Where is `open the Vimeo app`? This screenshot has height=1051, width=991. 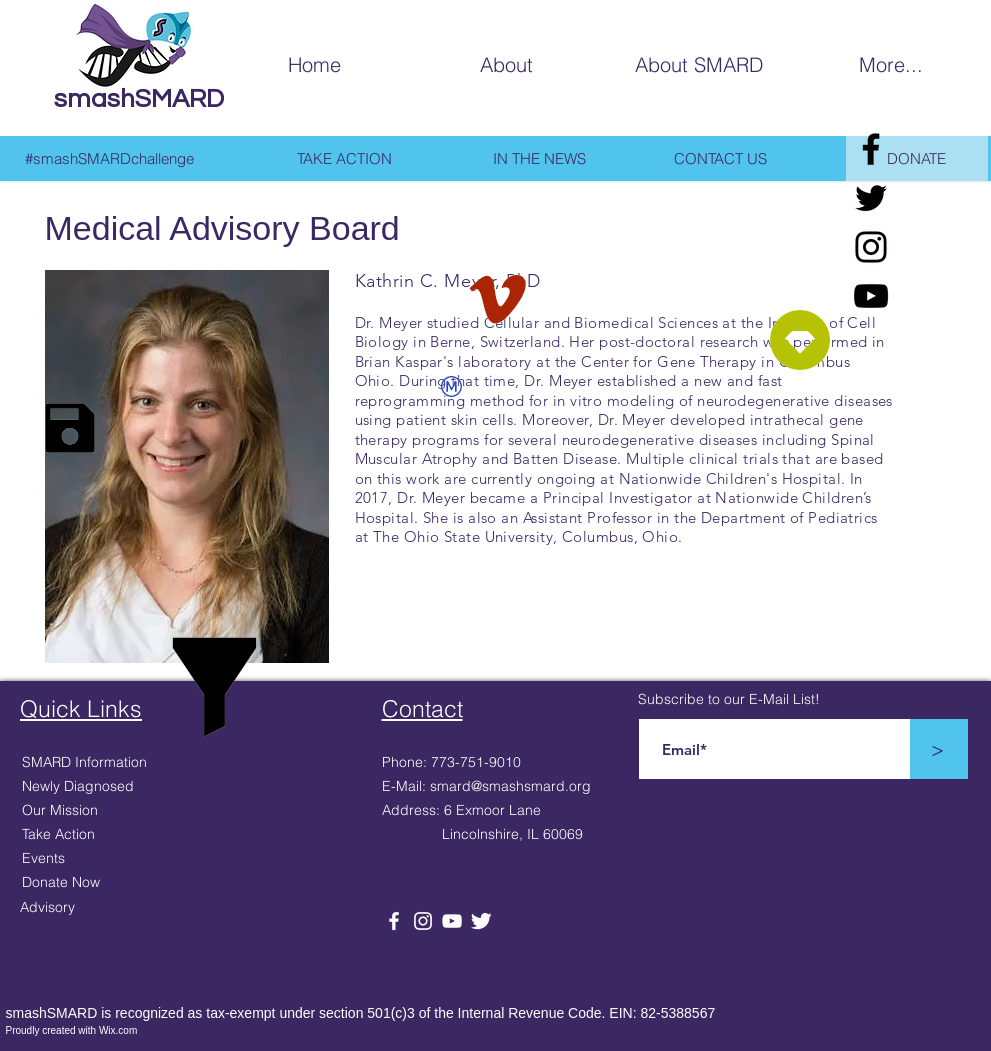
open the Vimeo app is located at coordinates (499, 299).